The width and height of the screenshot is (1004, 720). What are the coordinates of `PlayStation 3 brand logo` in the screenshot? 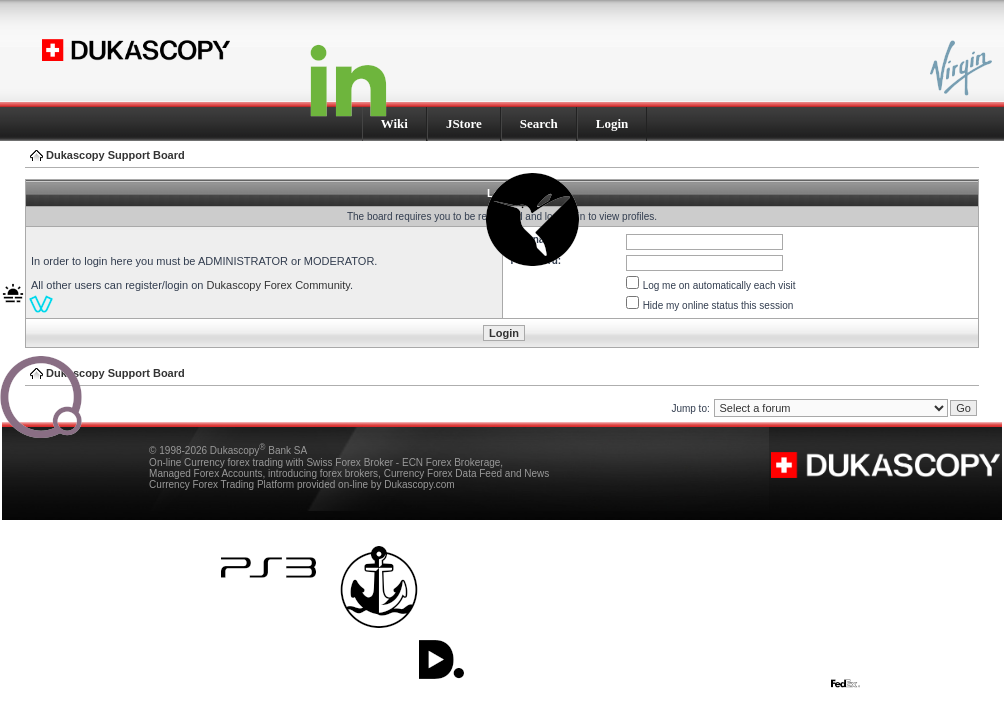 It's located at (268, 567).